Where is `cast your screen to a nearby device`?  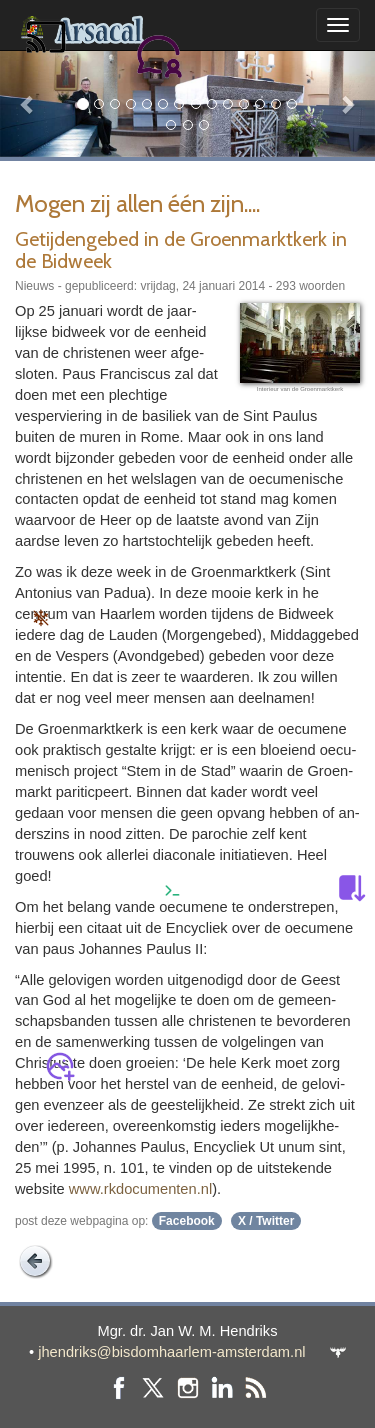
cast your screen to a nearby device is located at coordinates (46, 37).